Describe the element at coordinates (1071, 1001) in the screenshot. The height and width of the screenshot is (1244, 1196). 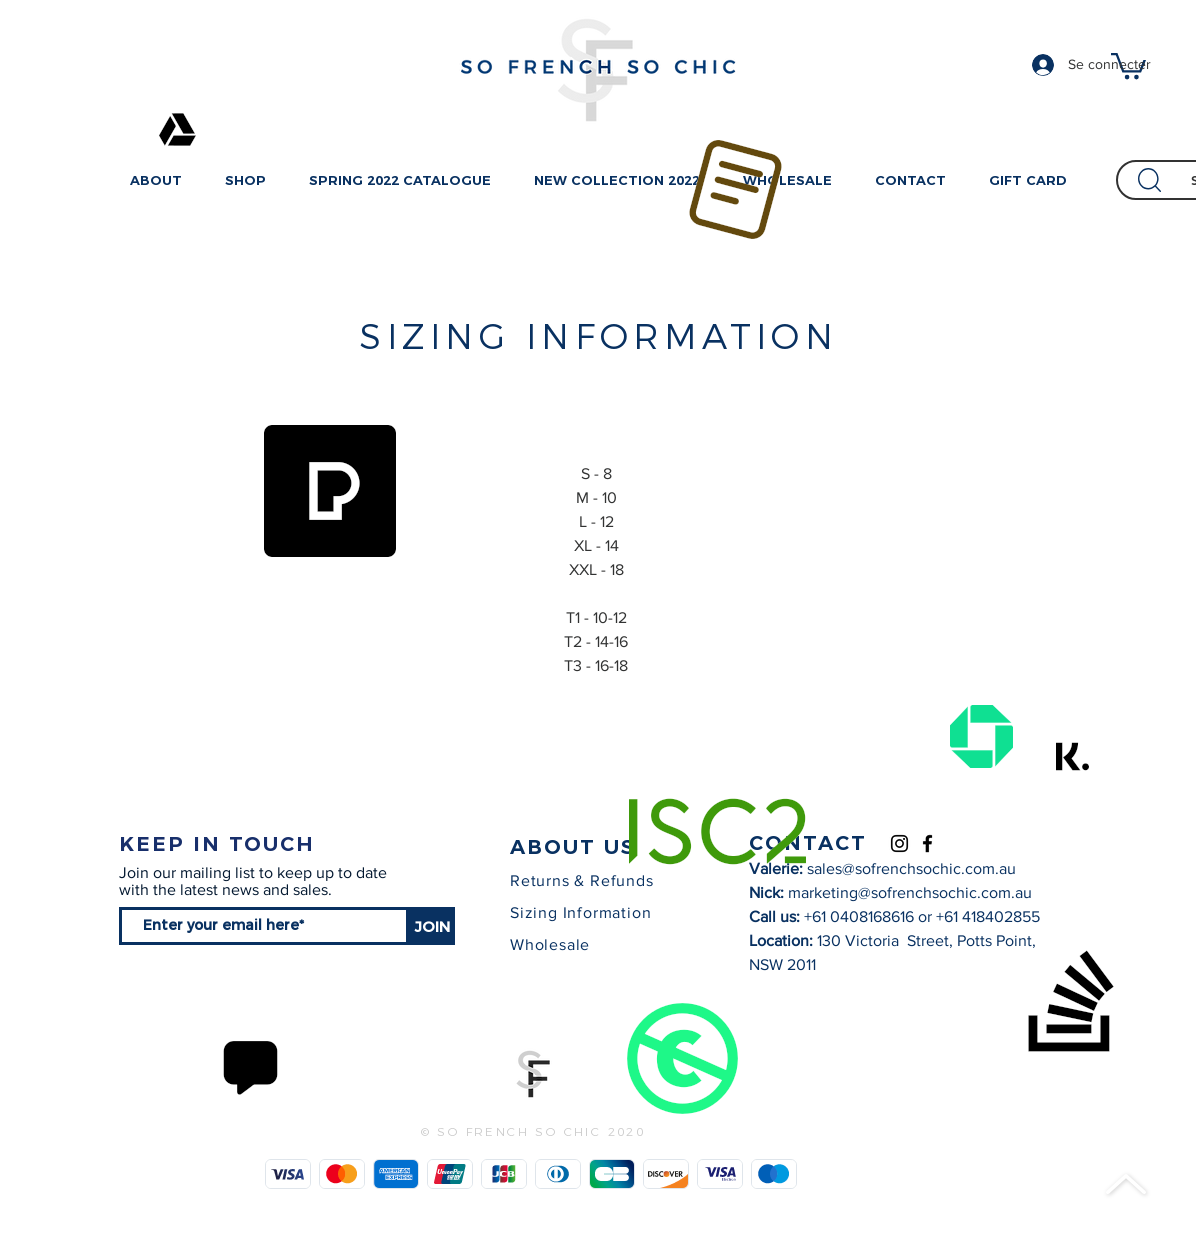
I see `visit stack overflow website` at that location.